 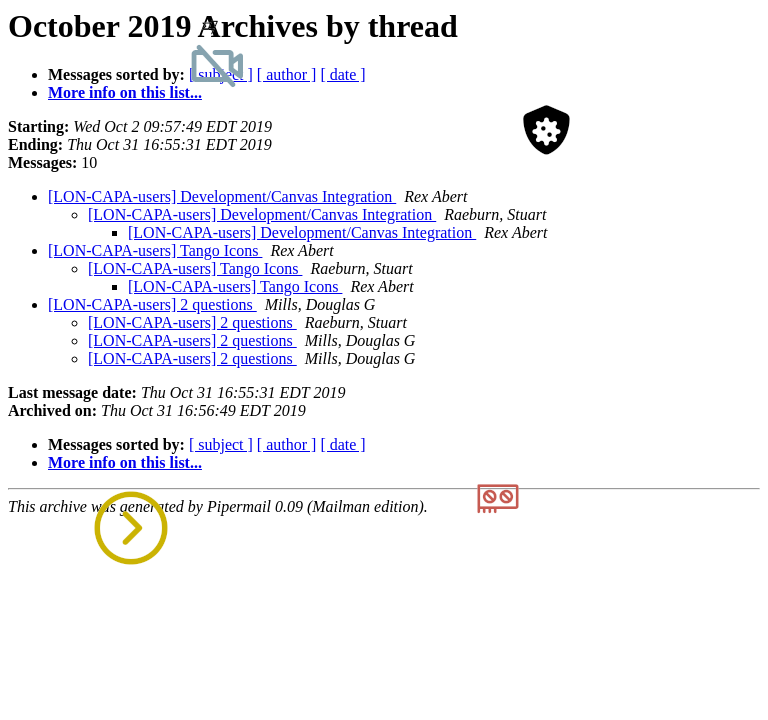 What do you see at coordinates (548, 130) in the screenshot?
I see `virus protection or antivirus security status` at bounding box center [548, 130].